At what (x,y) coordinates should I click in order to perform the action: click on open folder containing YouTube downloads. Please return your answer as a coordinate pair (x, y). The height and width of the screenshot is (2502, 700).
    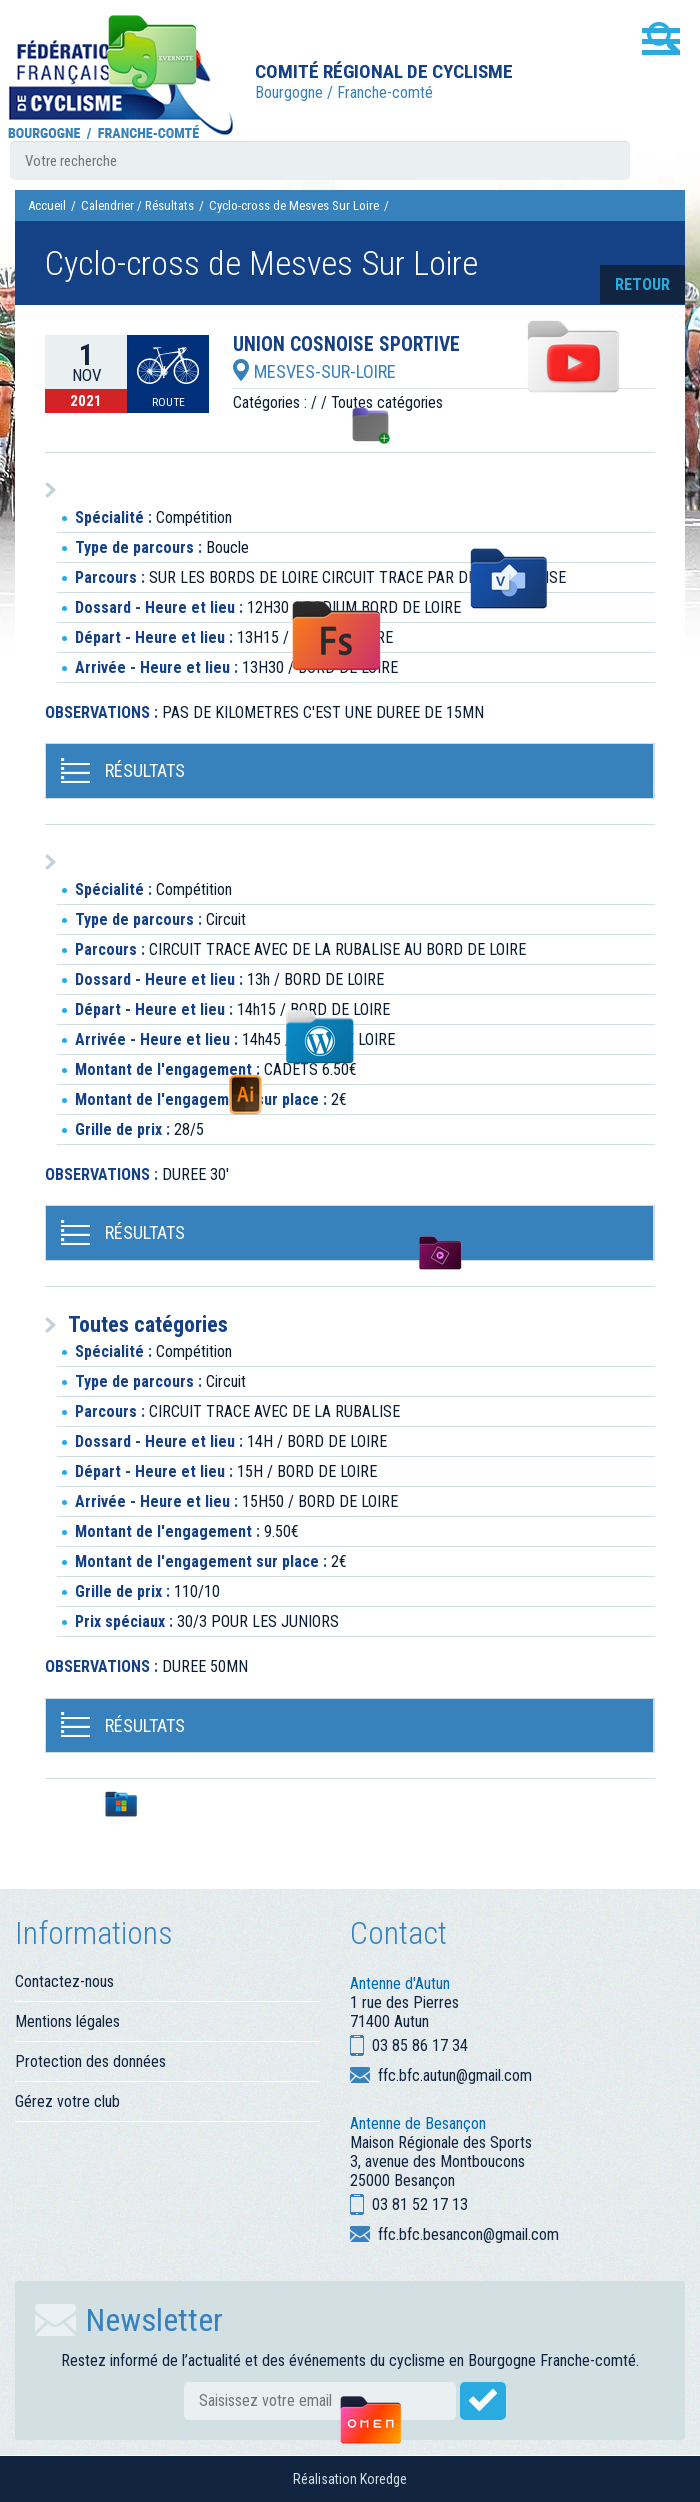
    Looking at the image, I should click on (573, 359).